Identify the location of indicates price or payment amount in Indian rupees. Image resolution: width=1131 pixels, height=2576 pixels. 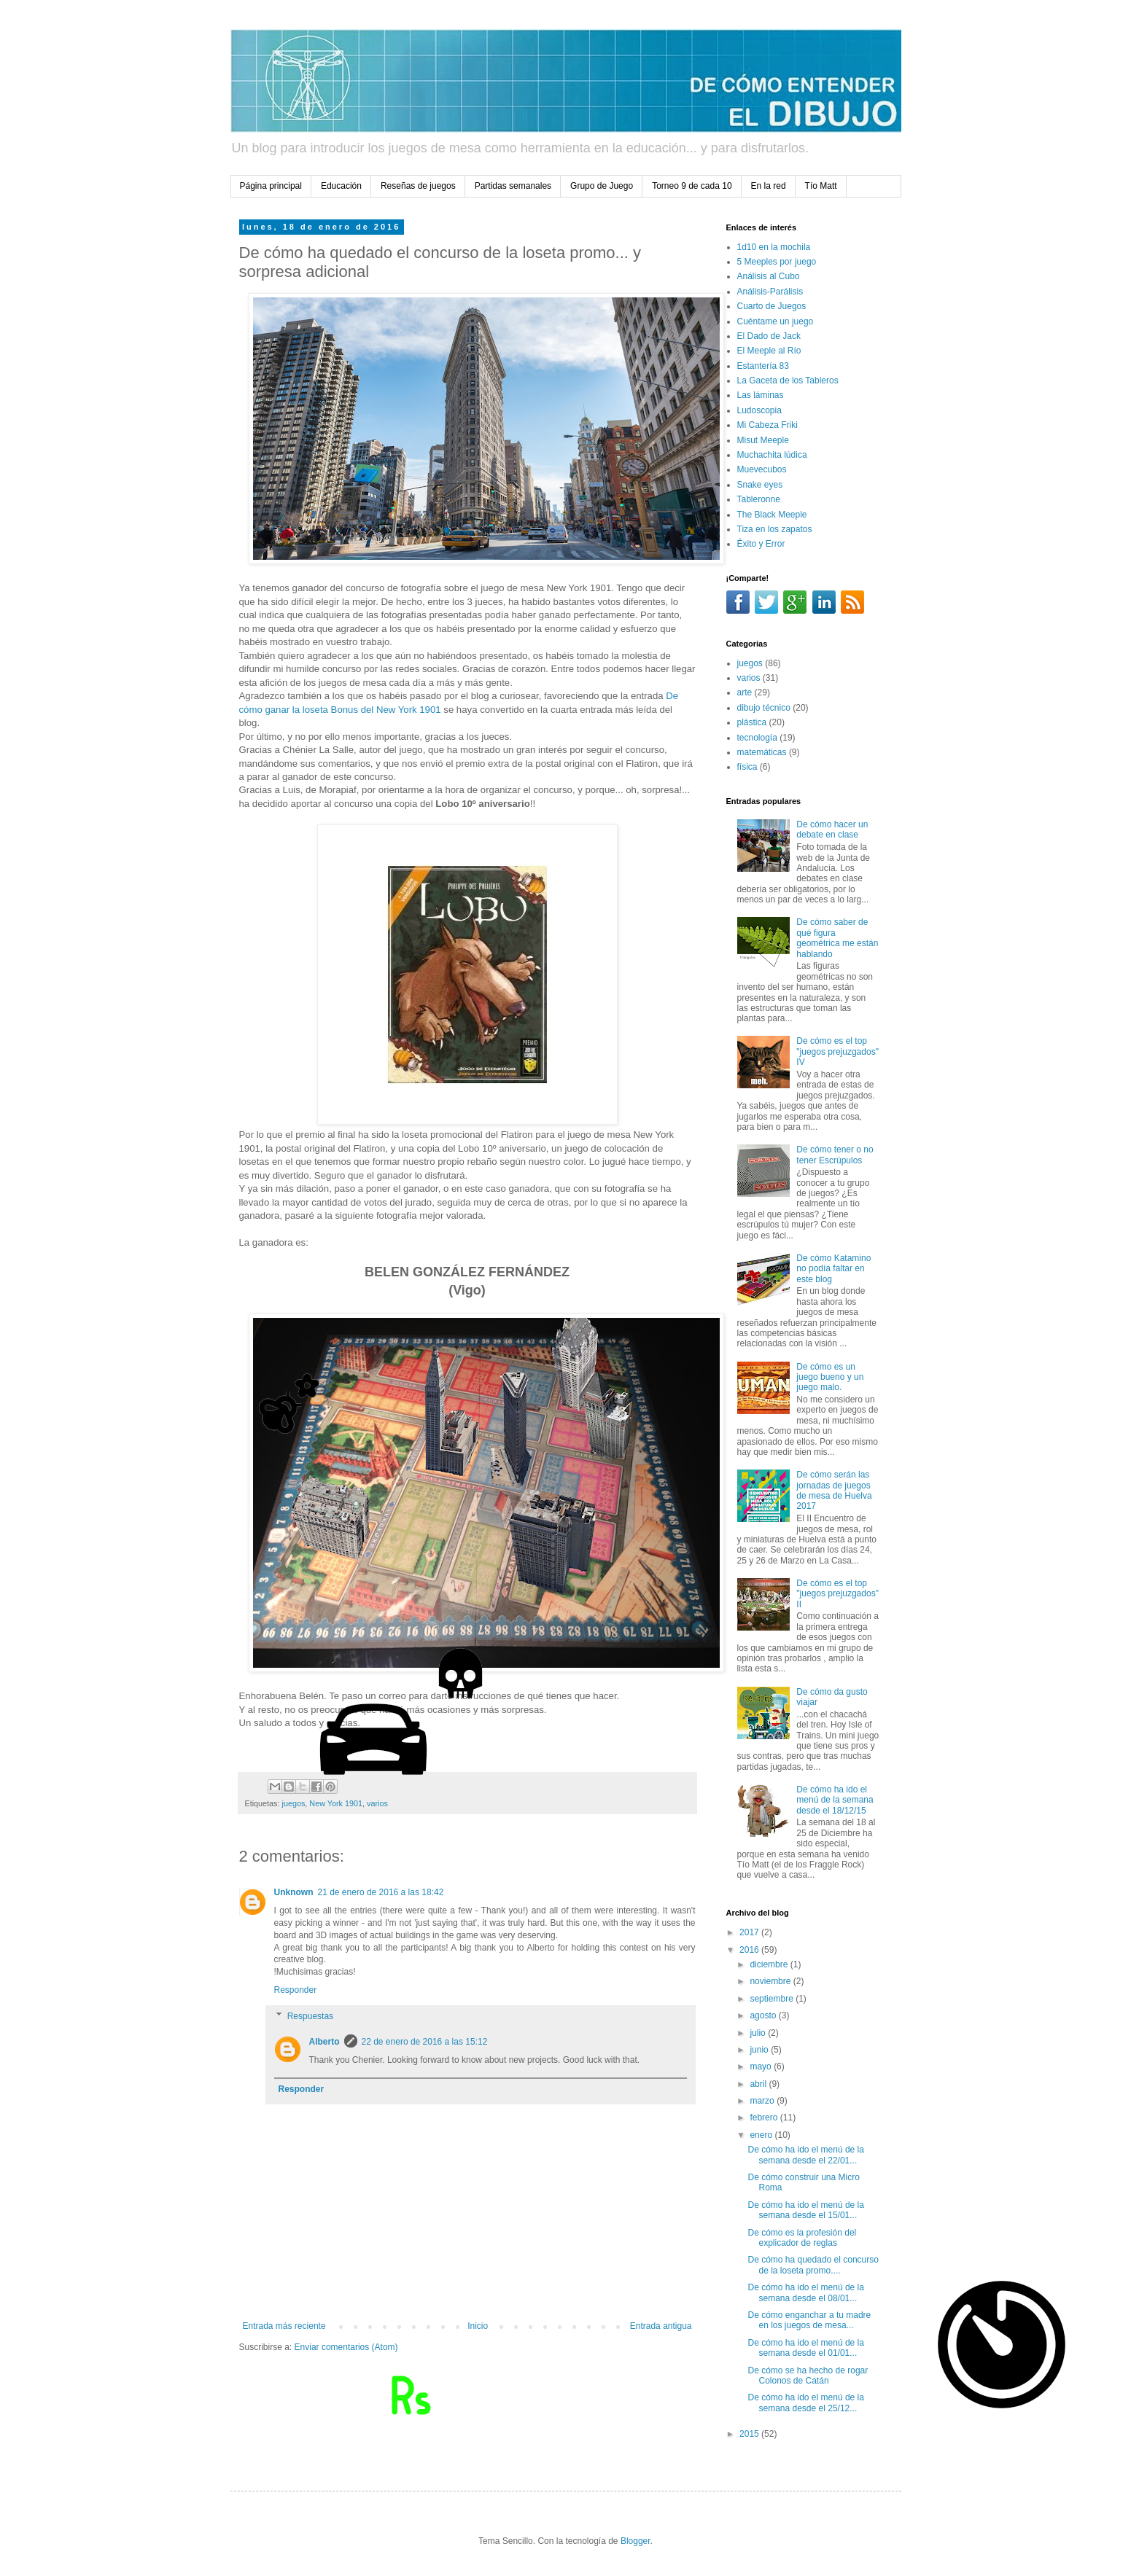
(411, 2395).